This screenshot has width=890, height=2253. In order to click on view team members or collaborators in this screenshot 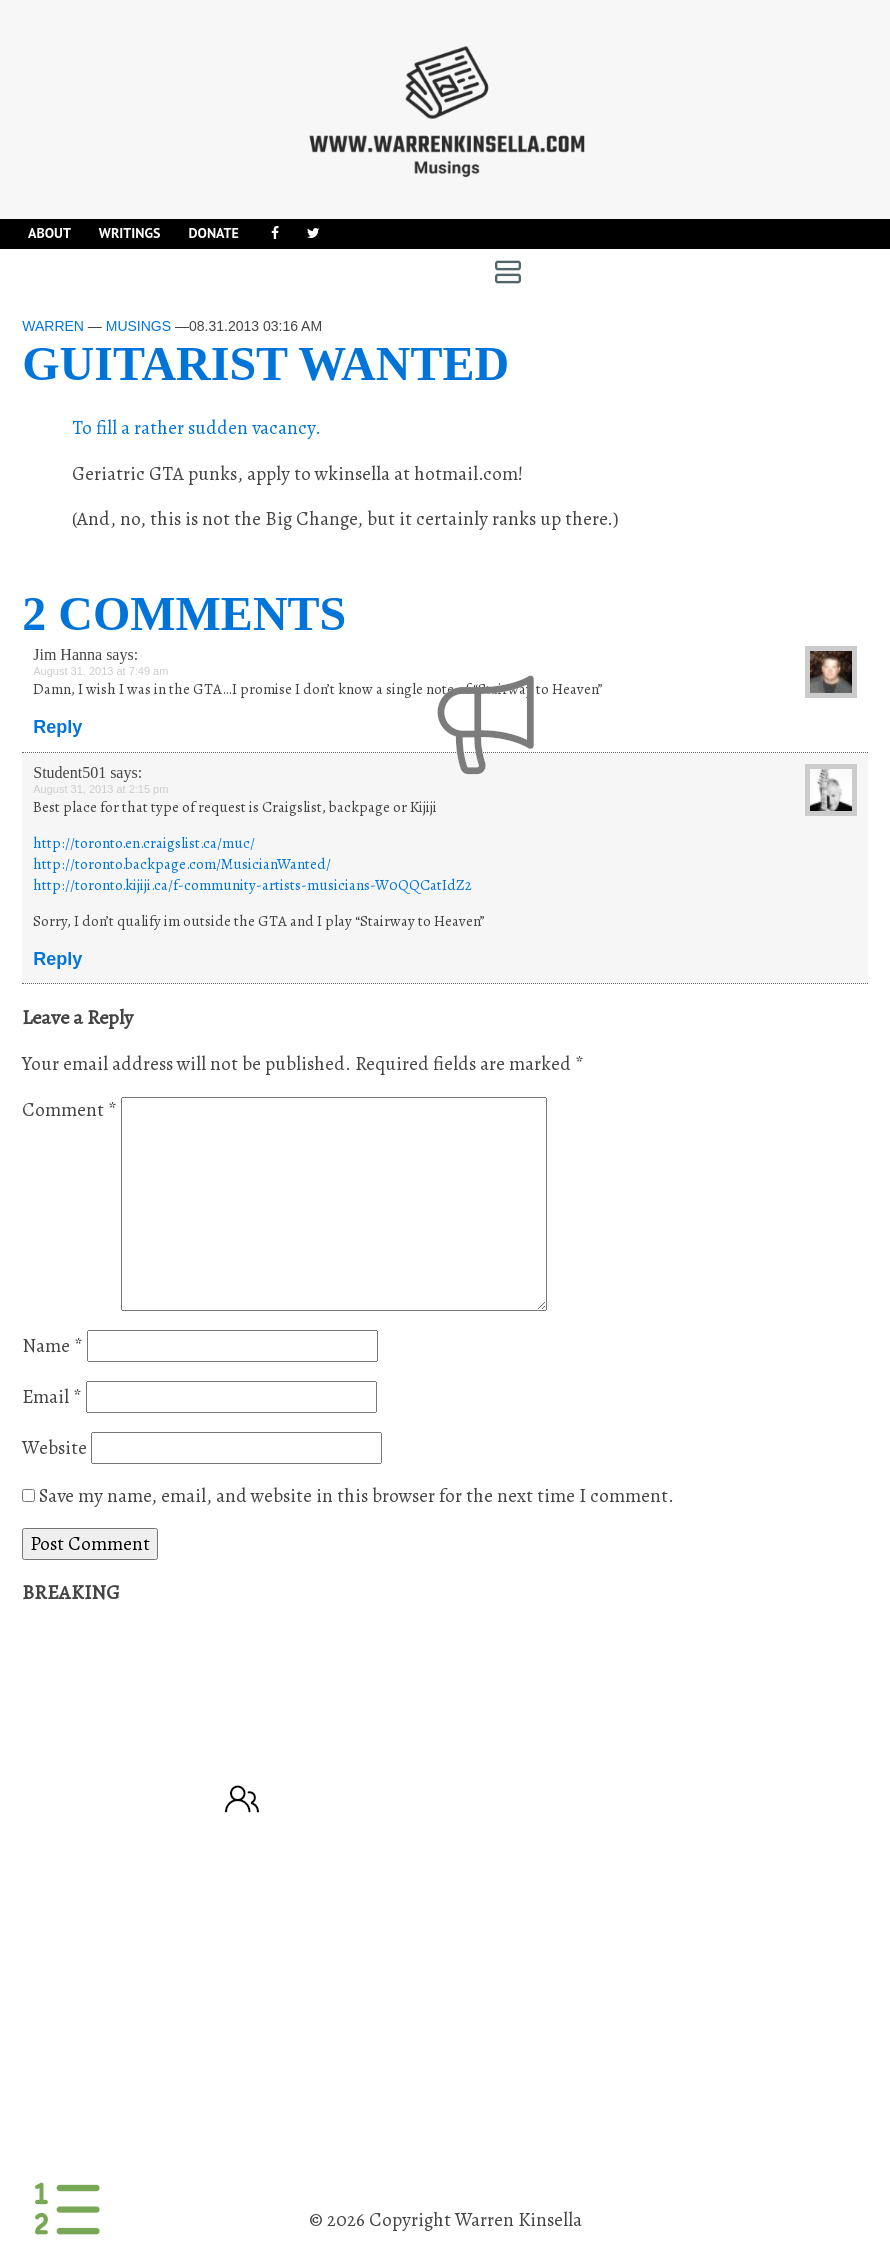, I will do `click(242, 1799)`.